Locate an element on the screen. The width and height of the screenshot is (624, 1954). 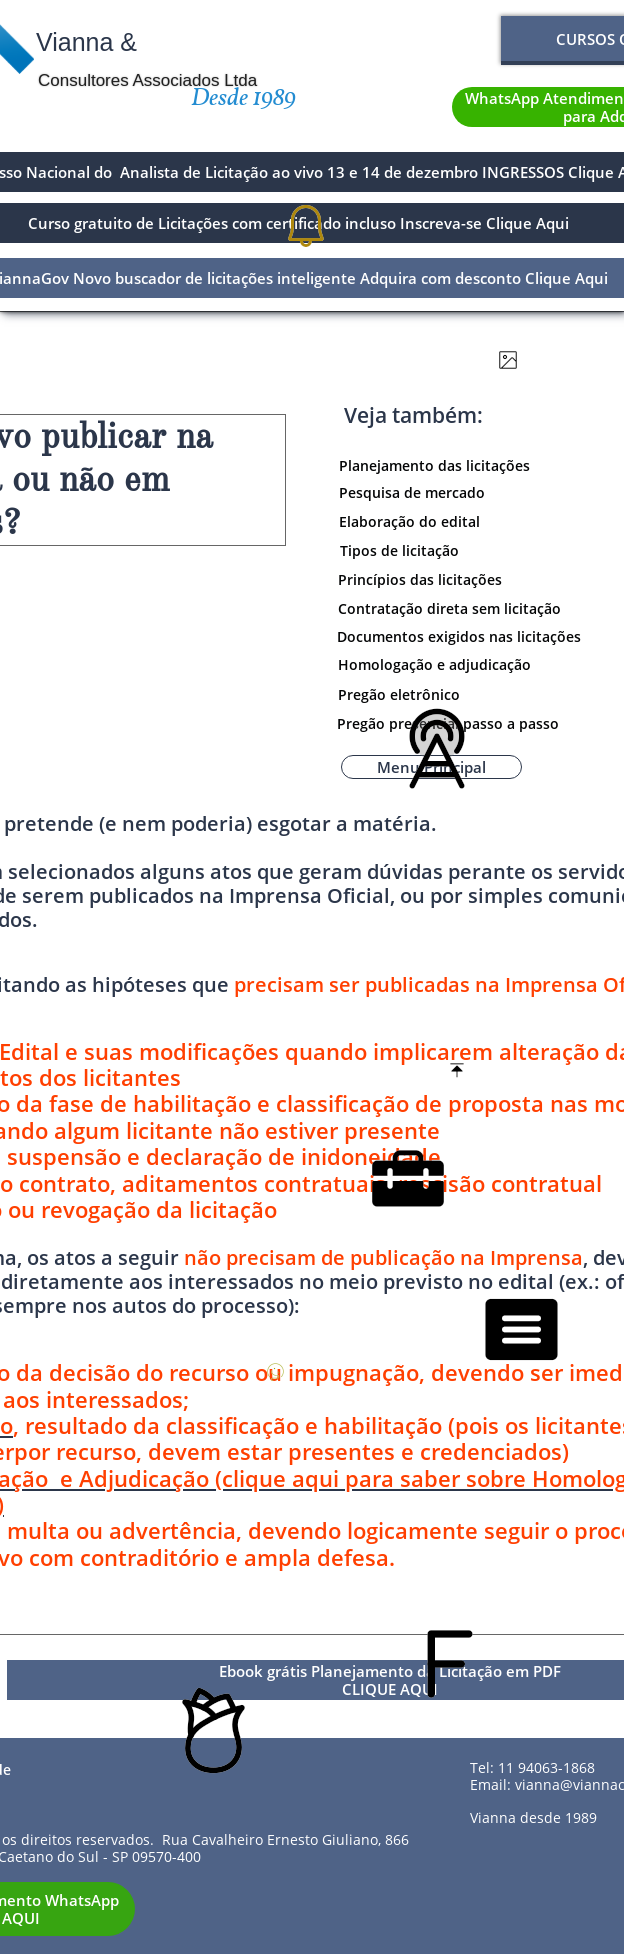
indicates overwhelmed or stressed state is located at coordinates (275, 1371).